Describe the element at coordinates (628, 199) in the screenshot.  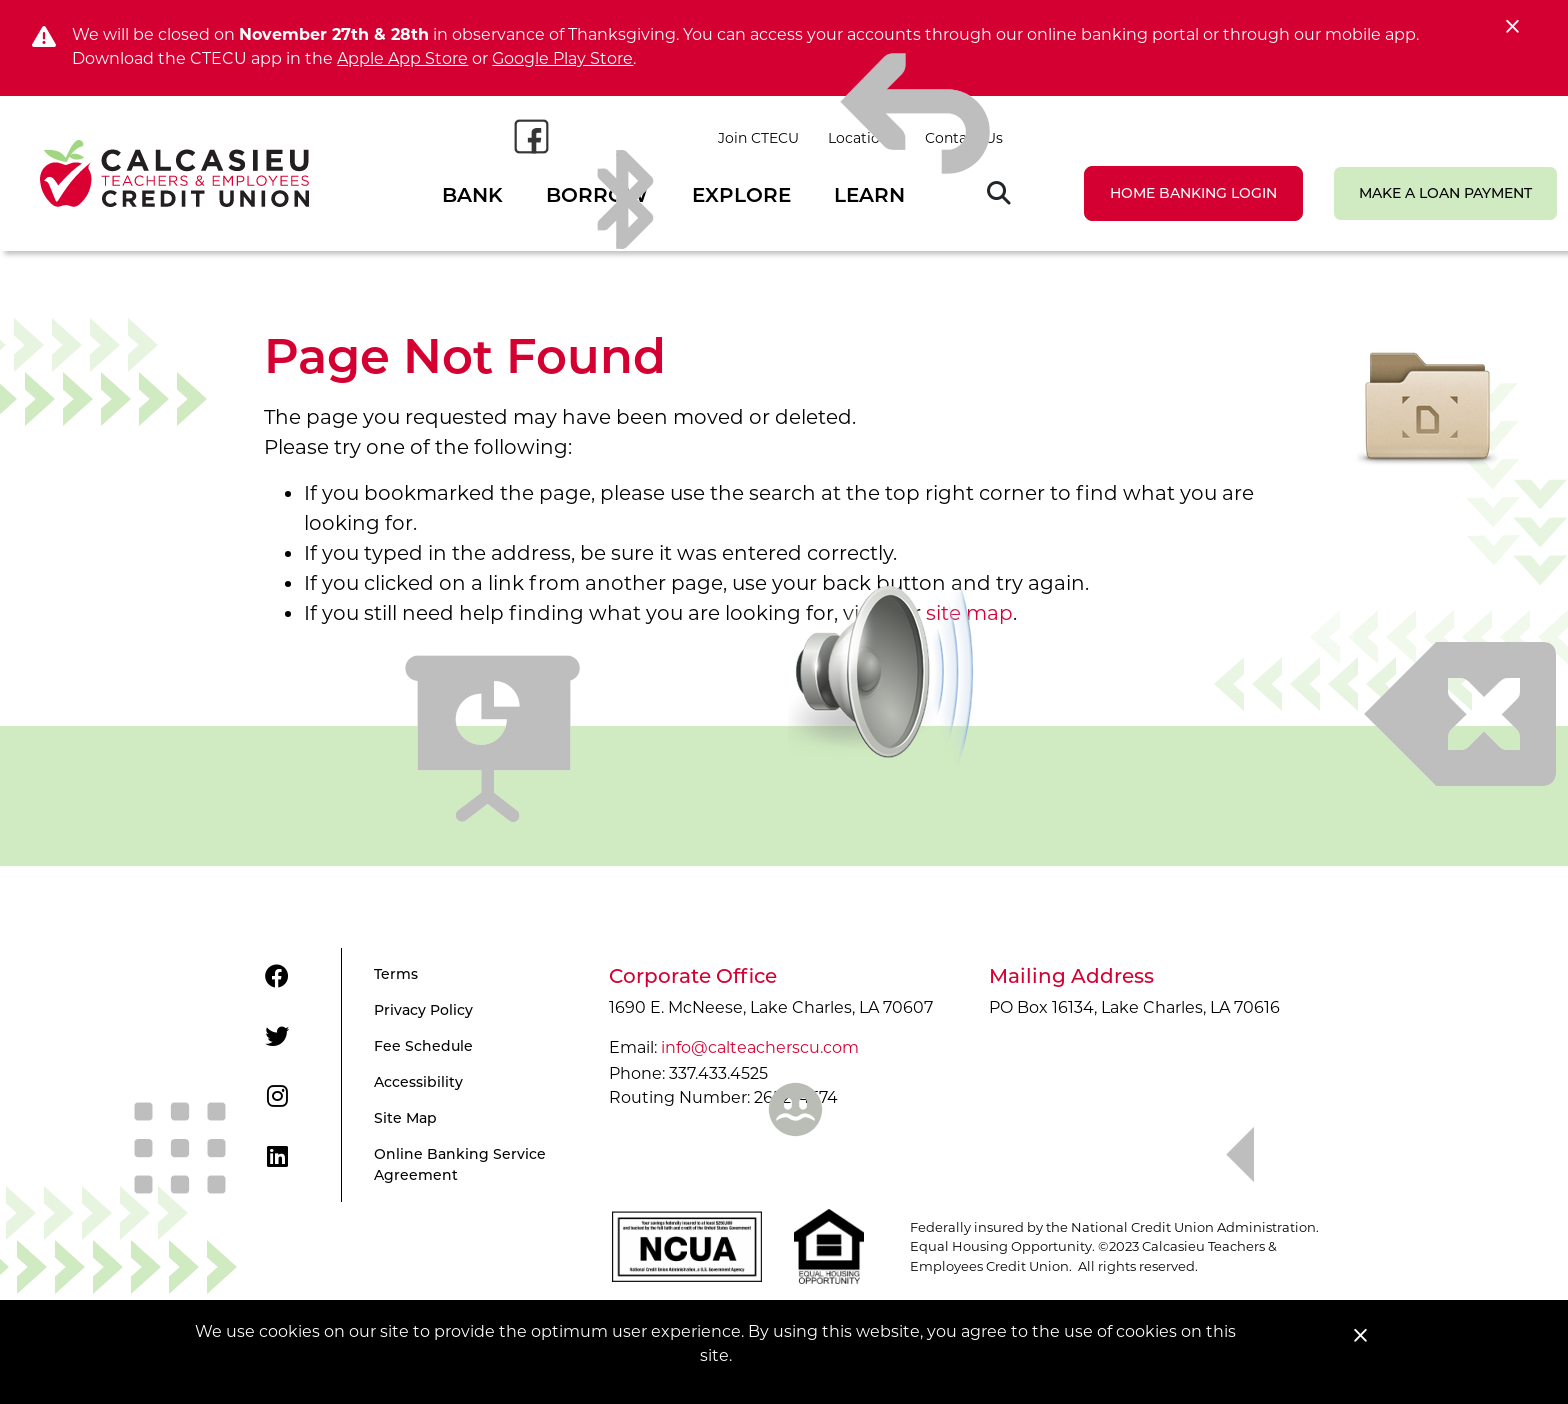
I see `indicates bluetooth is currently active and connected` at that location.